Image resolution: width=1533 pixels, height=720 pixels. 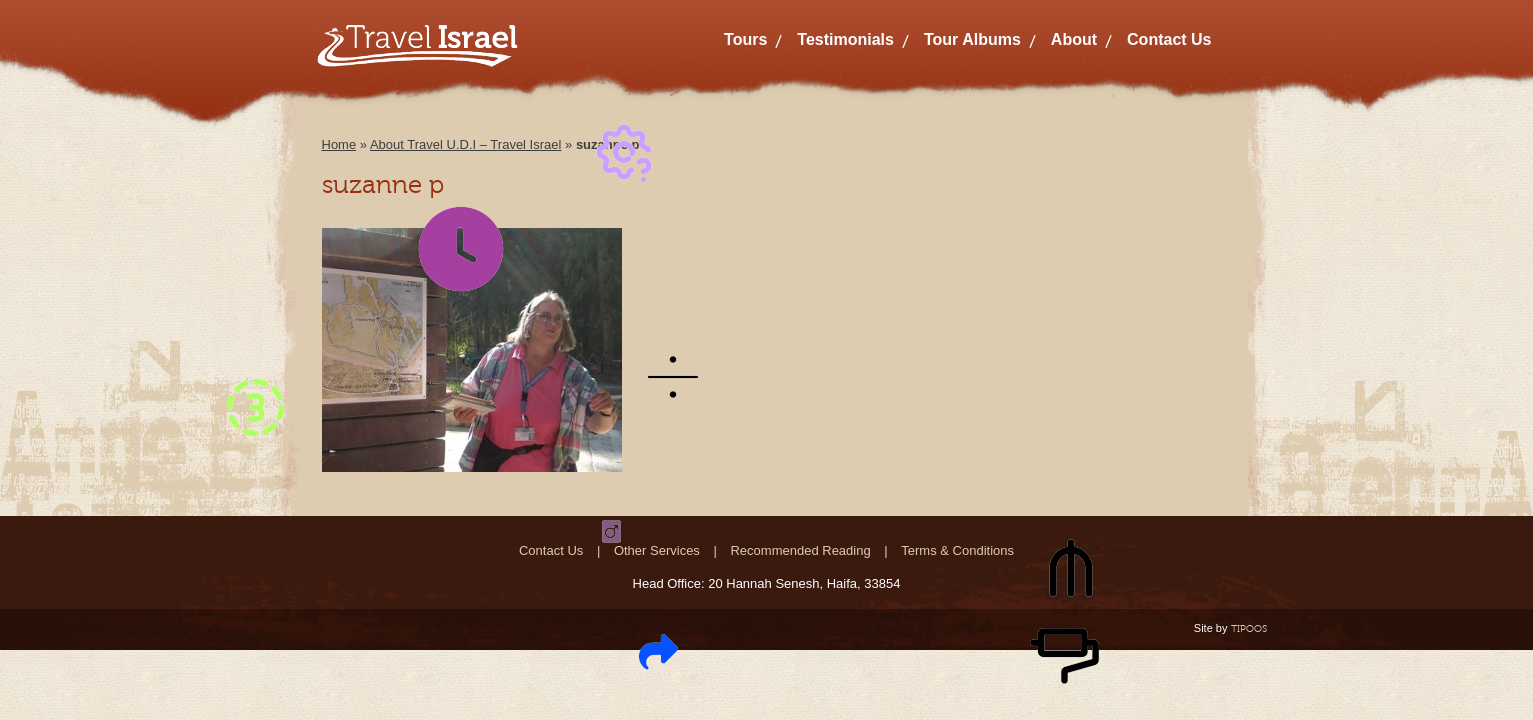 I want to click on indicates male gender selection, so click(x=611, y=531).